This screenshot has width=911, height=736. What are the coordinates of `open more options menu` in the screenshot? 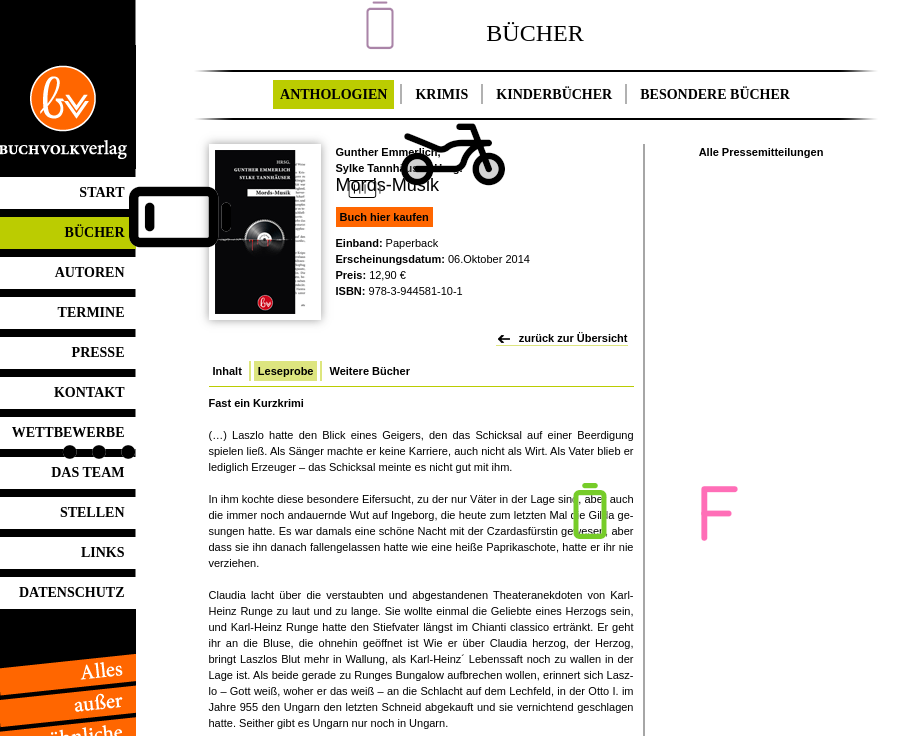 It's located at (99, 452).